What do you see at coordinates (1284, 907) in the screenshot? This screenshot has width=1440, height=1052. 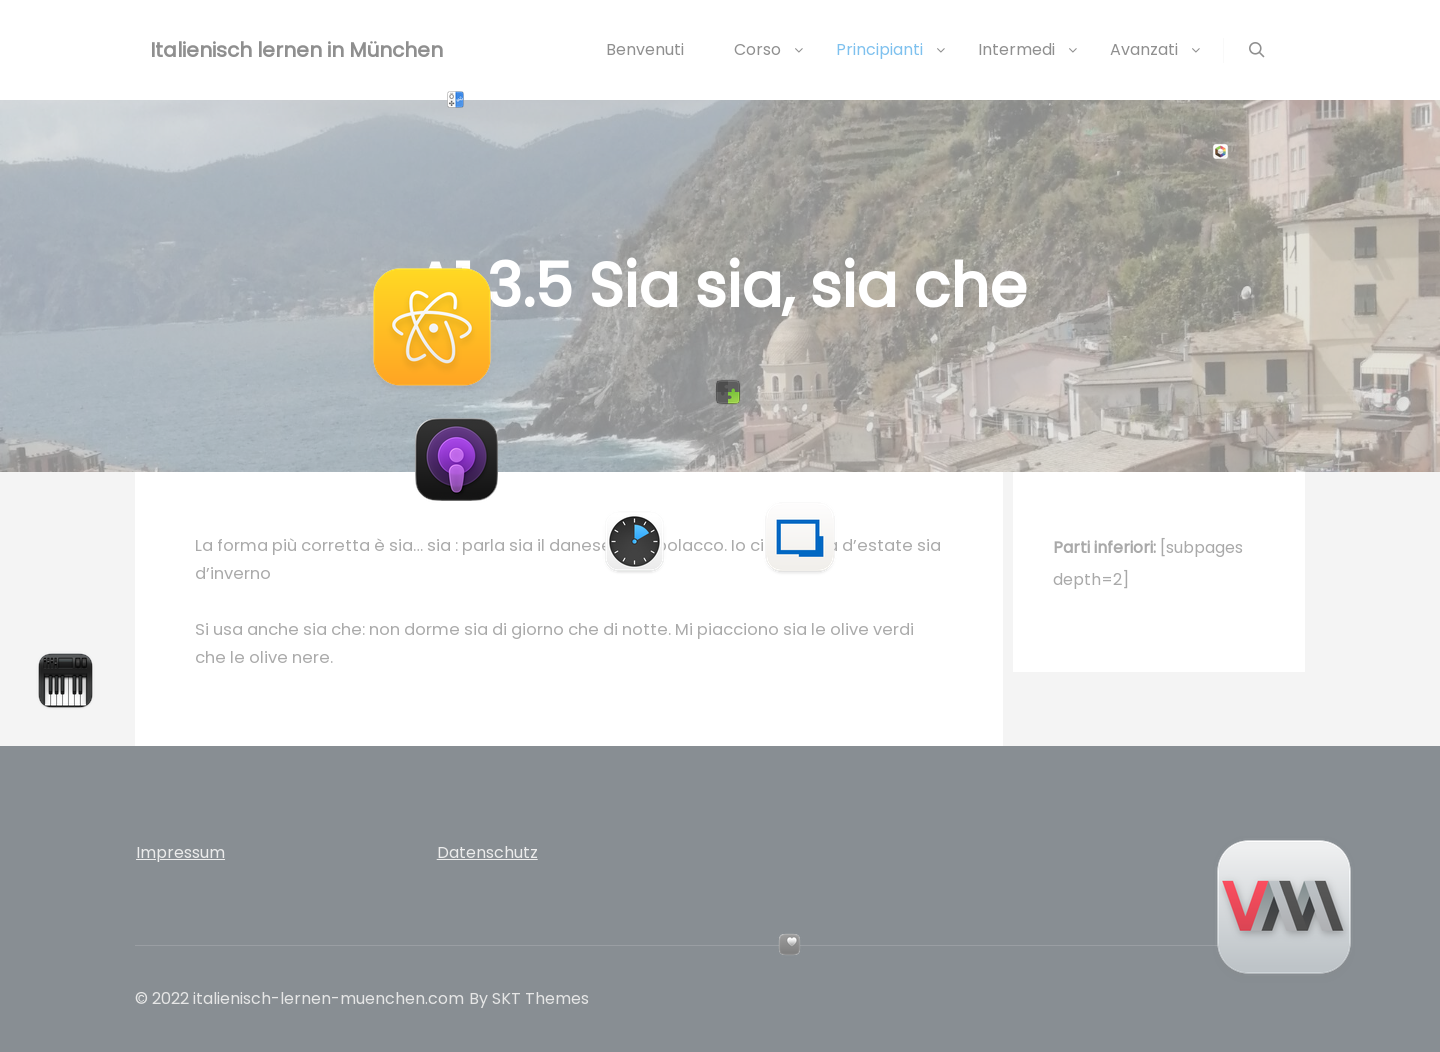 I see `open virt-manager virtual machine management app` at bounding box center [1284, 907].